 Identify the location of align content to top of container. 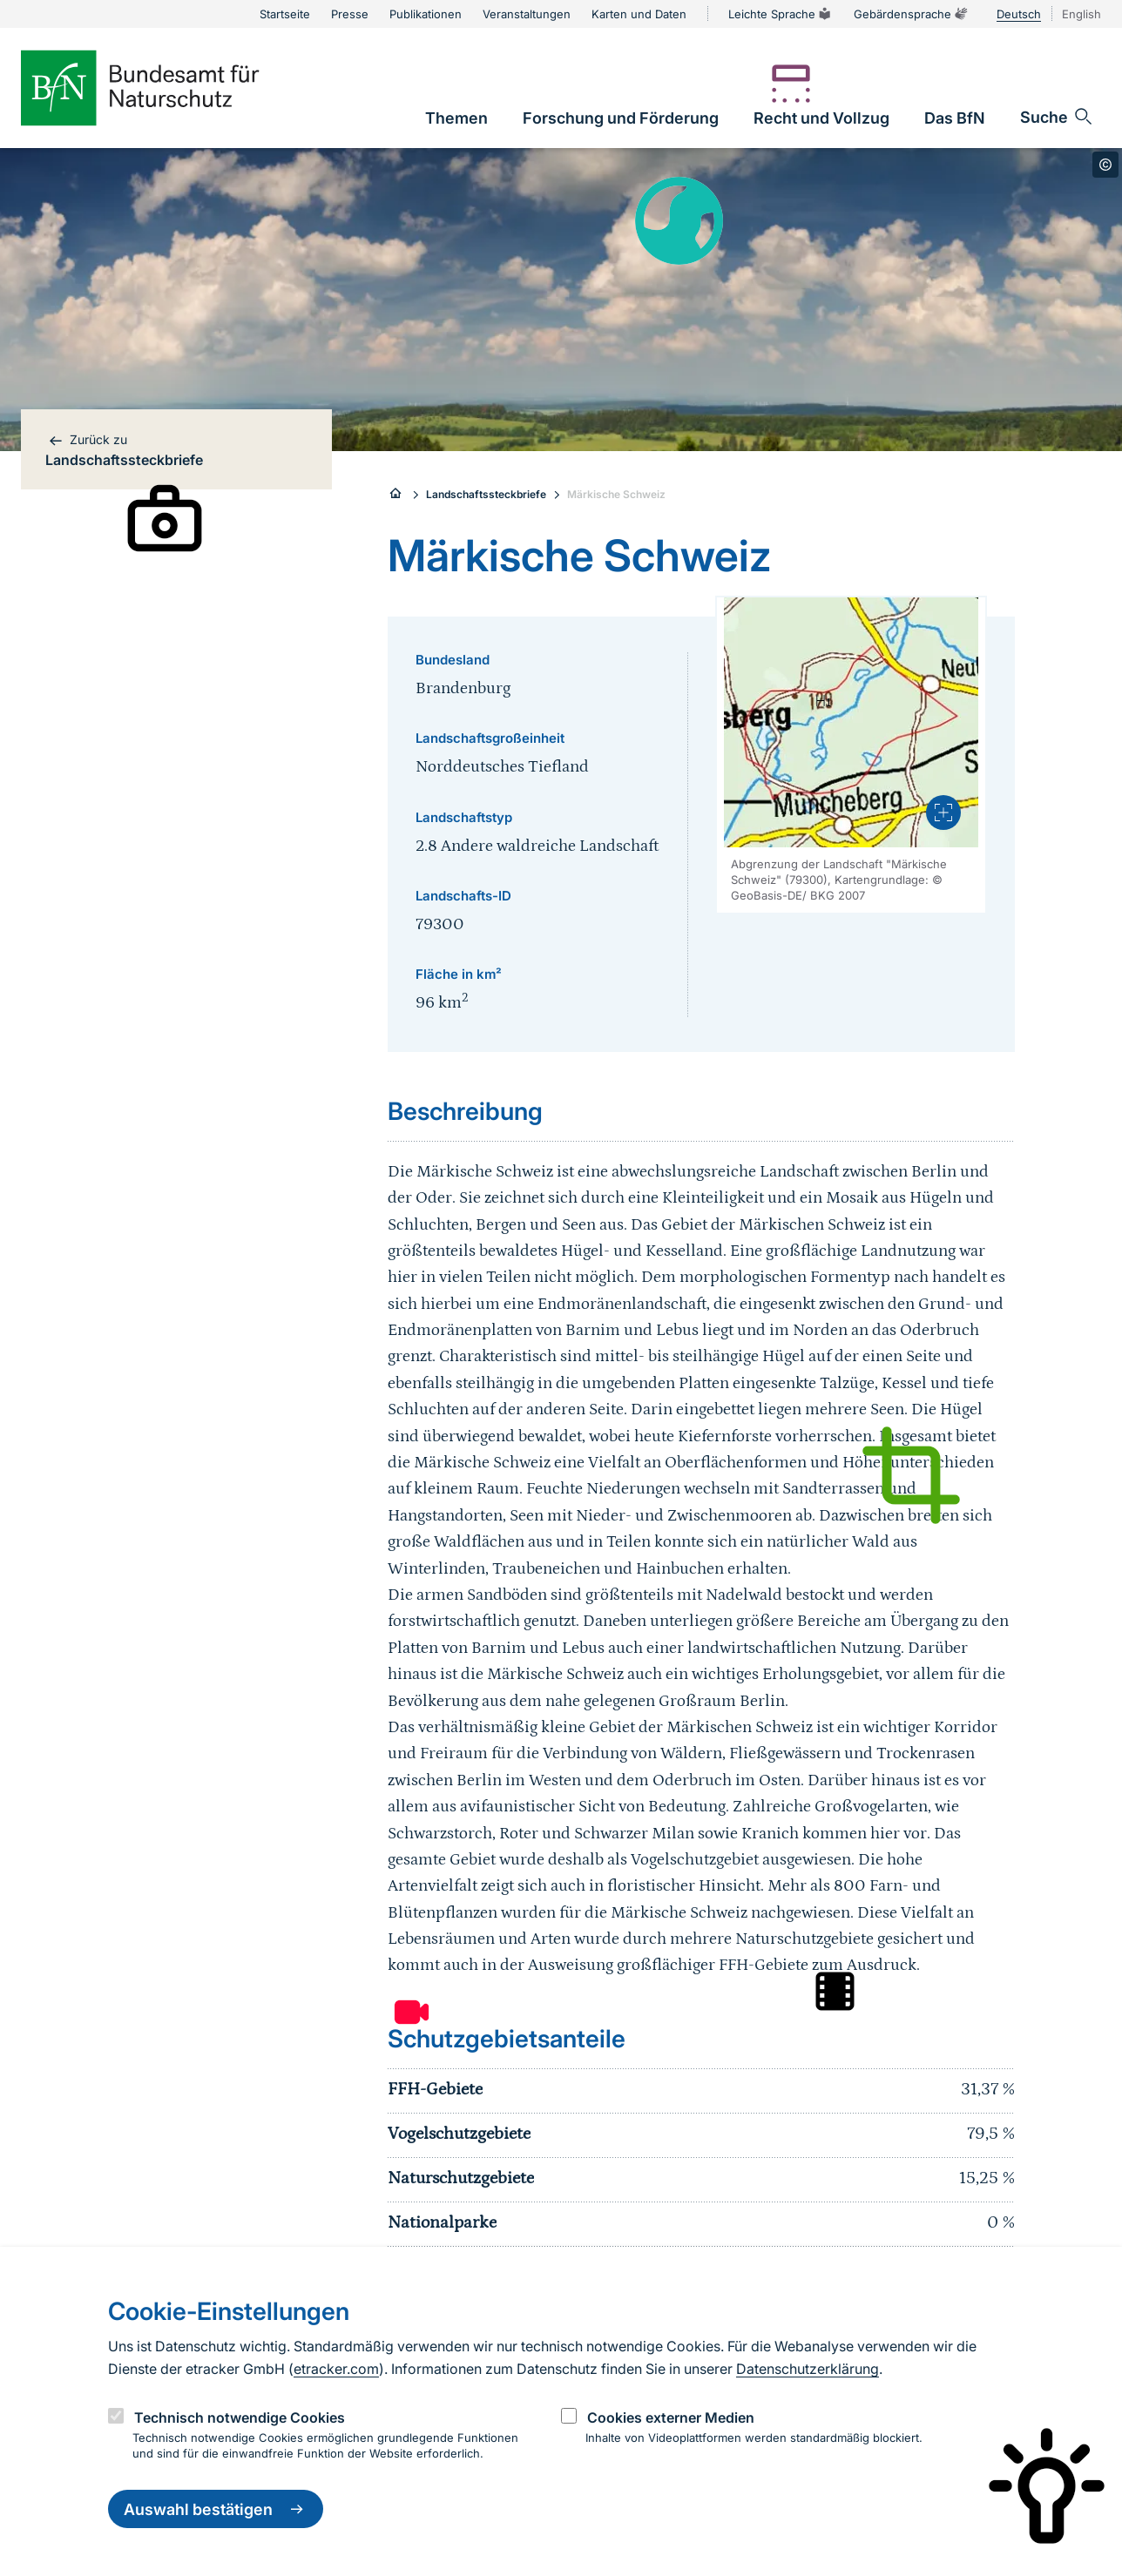
(791, 84).